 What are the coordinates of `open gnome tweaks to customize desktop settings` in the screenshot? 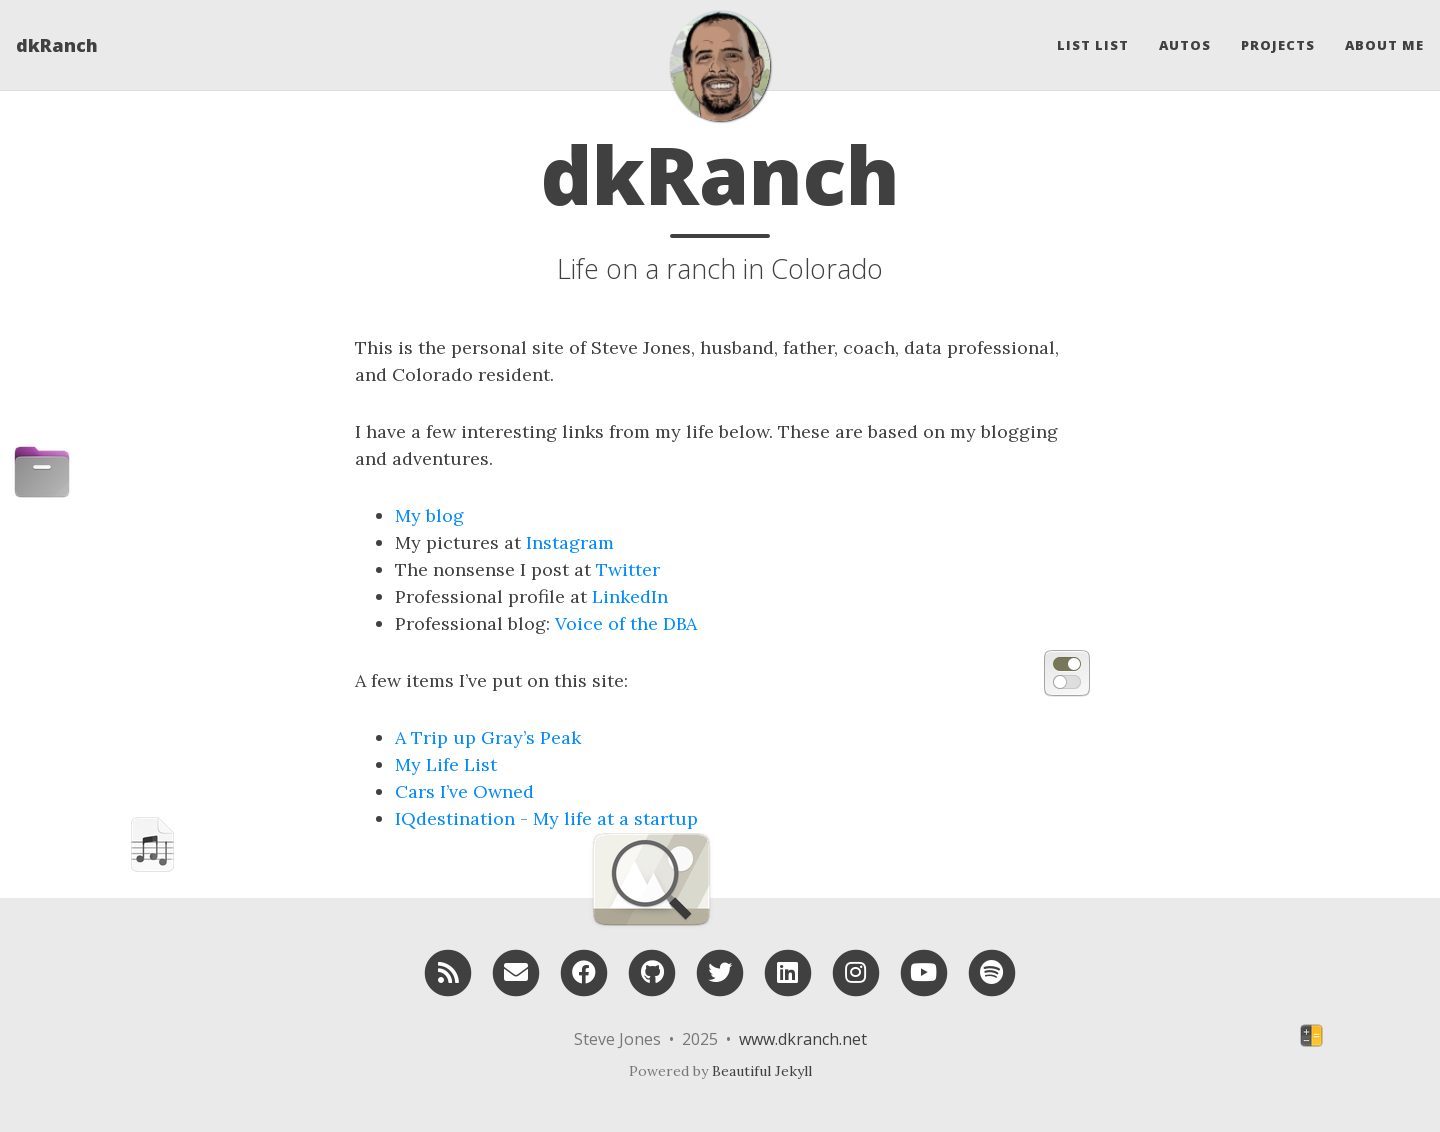 It's located at (1067, 673).